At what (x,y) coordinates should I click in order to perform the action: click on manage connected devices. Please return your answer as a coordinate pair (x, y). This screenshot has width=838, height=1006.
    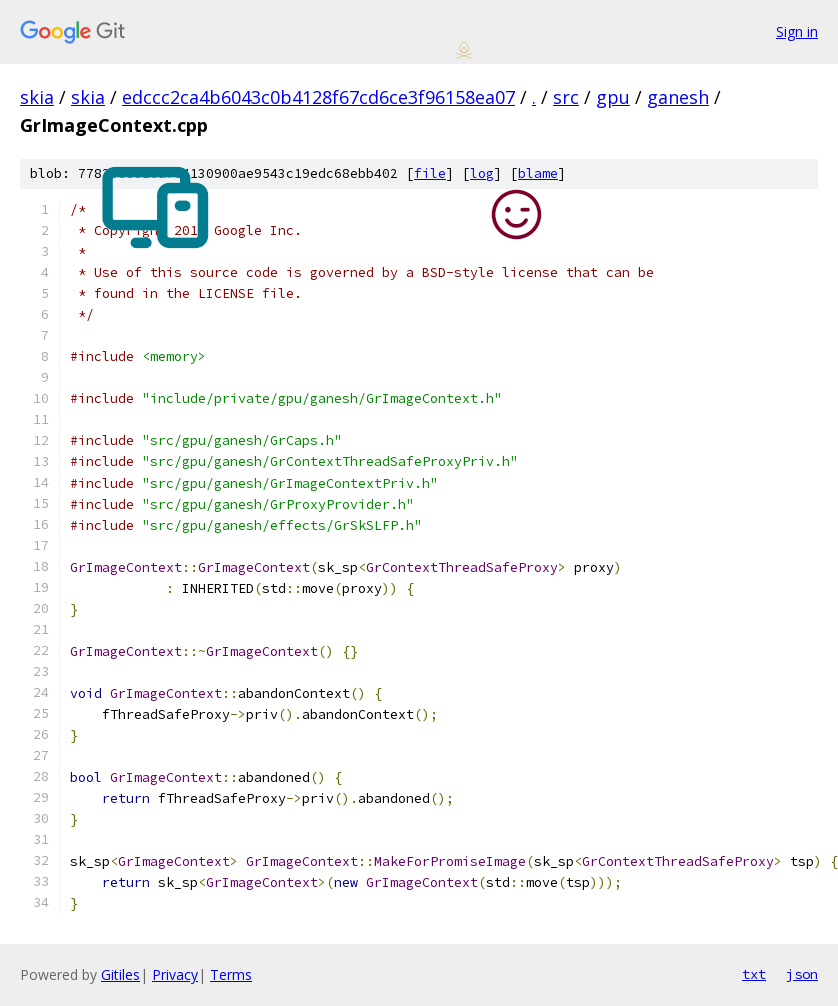
    Looking at the image, I should click on (153, 207).